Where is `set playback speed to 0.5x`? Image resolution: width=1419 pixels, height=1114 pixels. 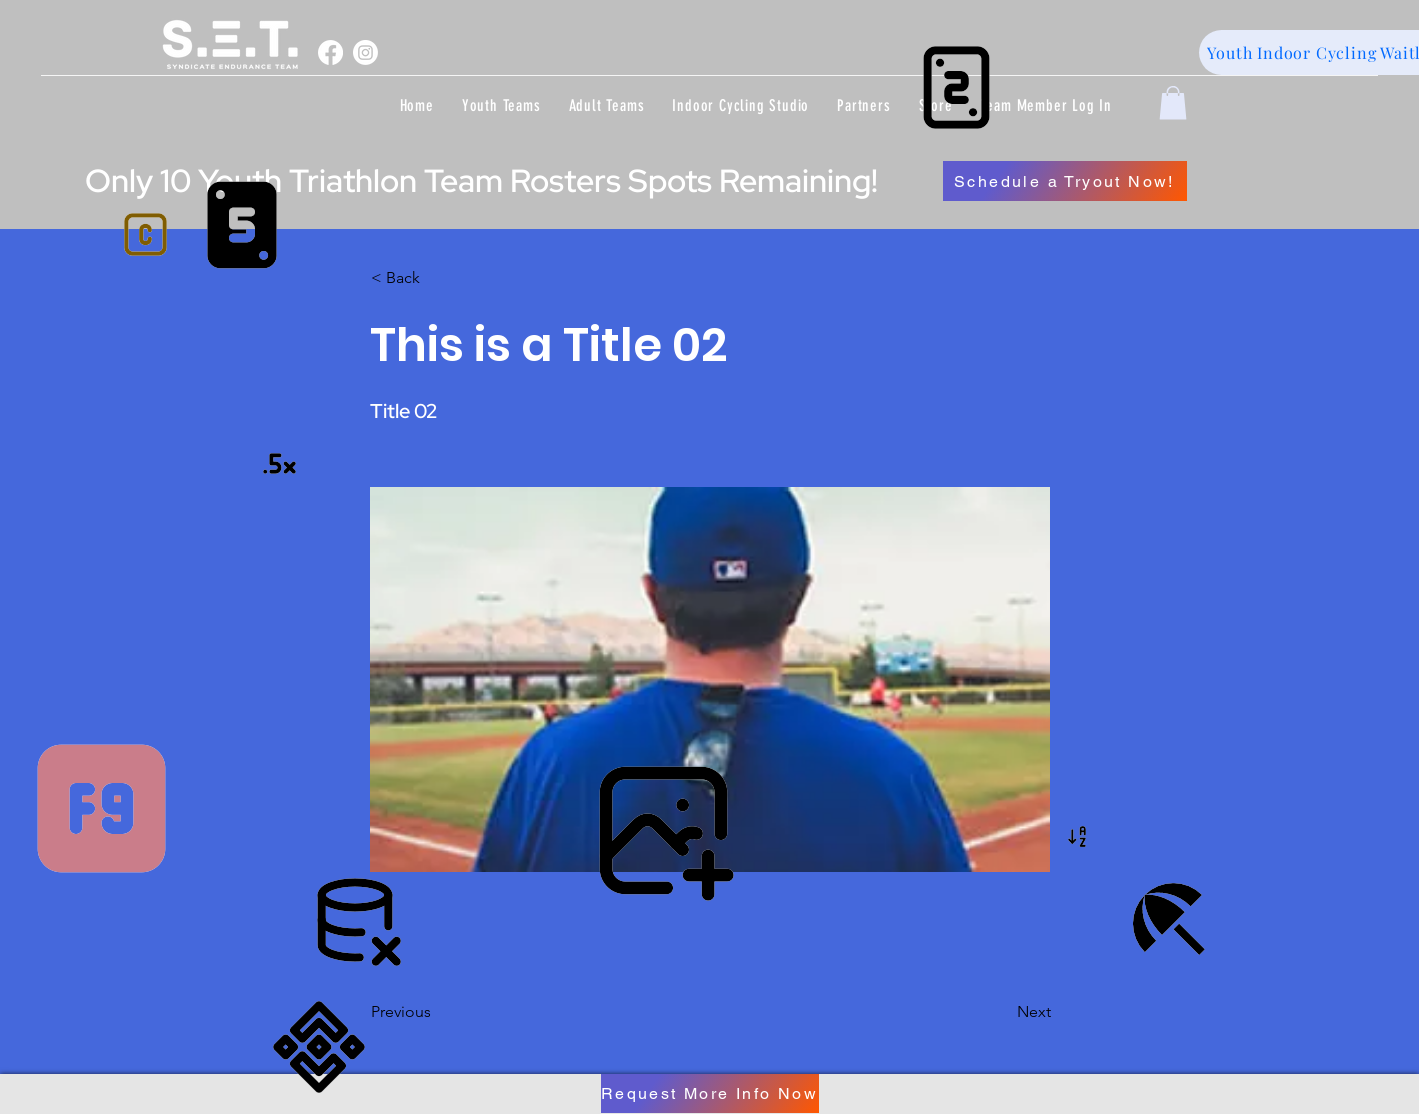
set playback speed to 0.5x is located at coordinates (279, 463).